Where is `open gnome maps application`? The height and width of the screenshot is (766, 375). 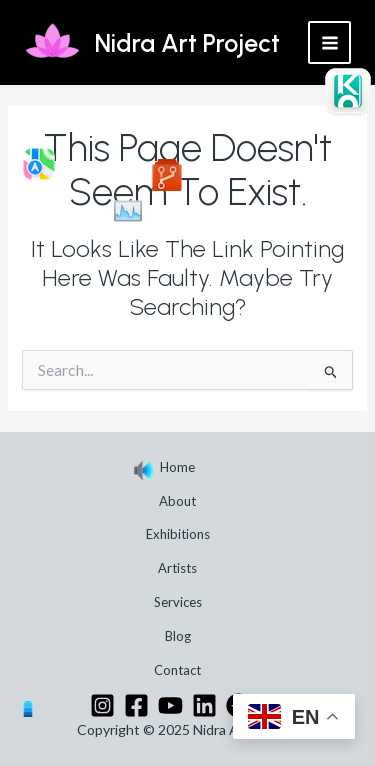 open gnome maps application is located at coordinates (39, 164).